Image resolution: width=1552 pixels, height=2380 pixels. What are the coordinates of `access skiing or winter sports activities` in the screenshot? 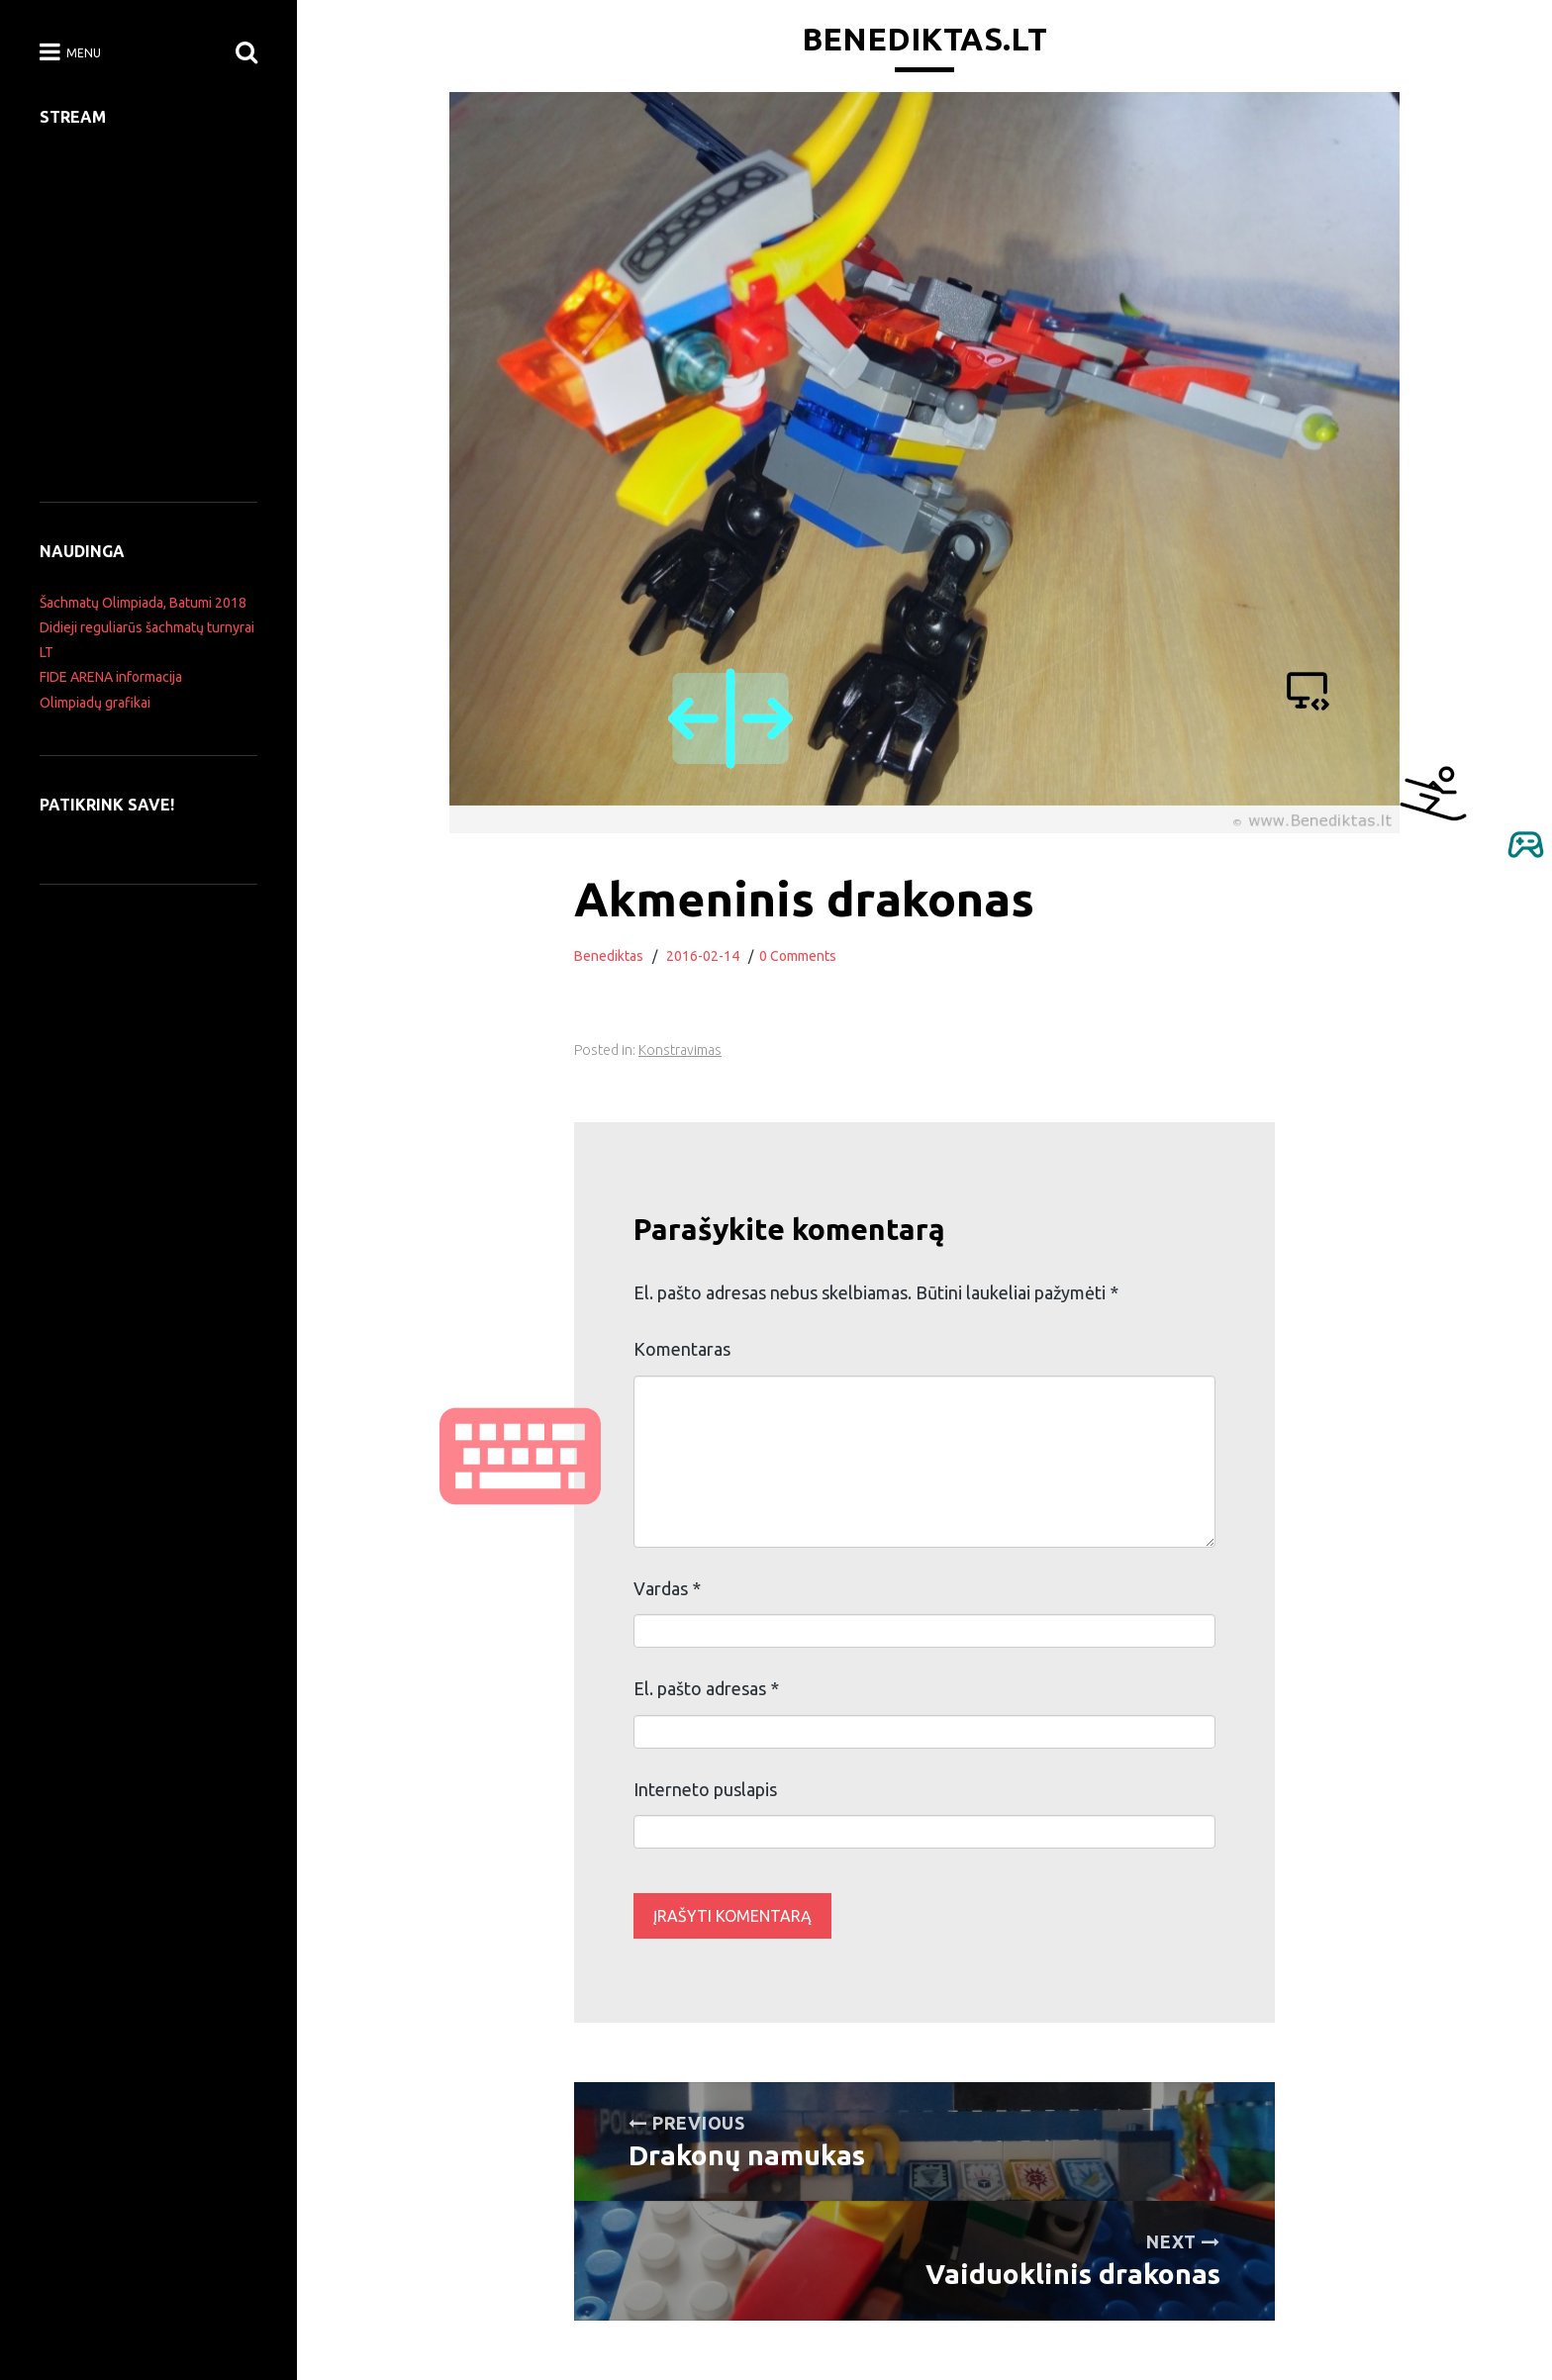 It's located at (1433, 795).